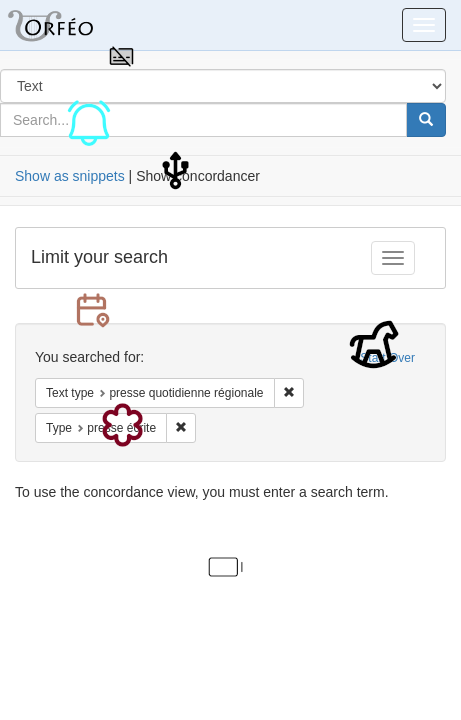 The width and height of the screenshot is (461, 720). Describe the element at coordinates (225, 567) in the screenshot. I see `indicates battery is empty or depleted` at that location.